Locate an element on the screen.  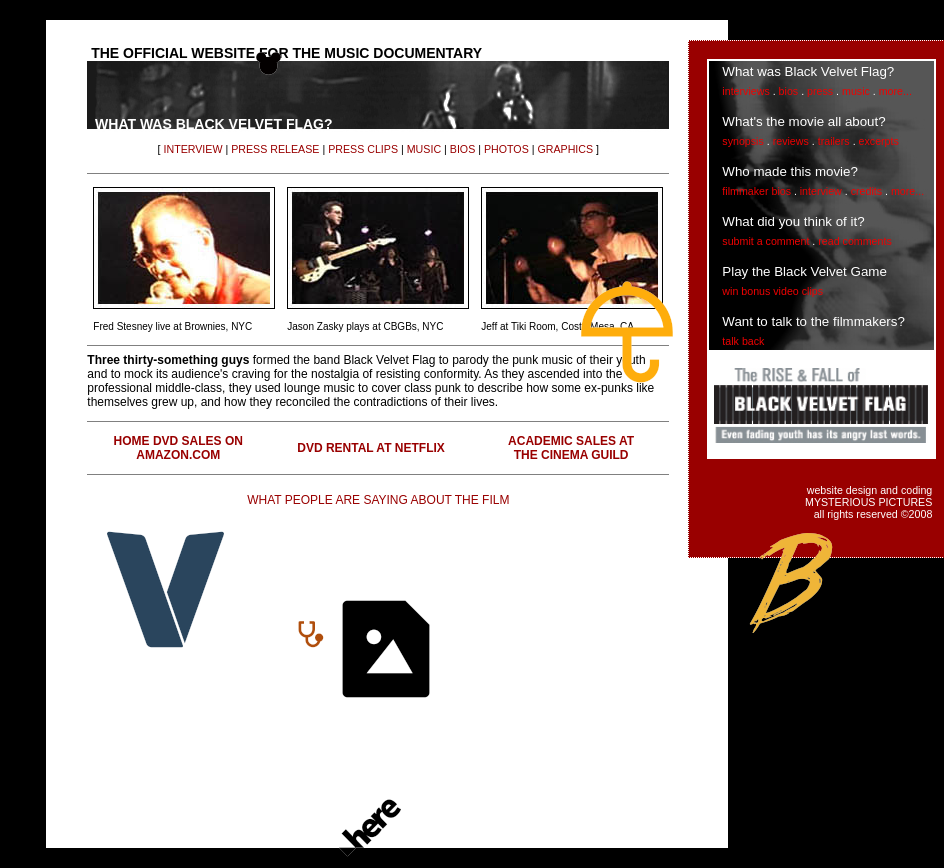
open HERE maps application is located at coordinates (370, 828).